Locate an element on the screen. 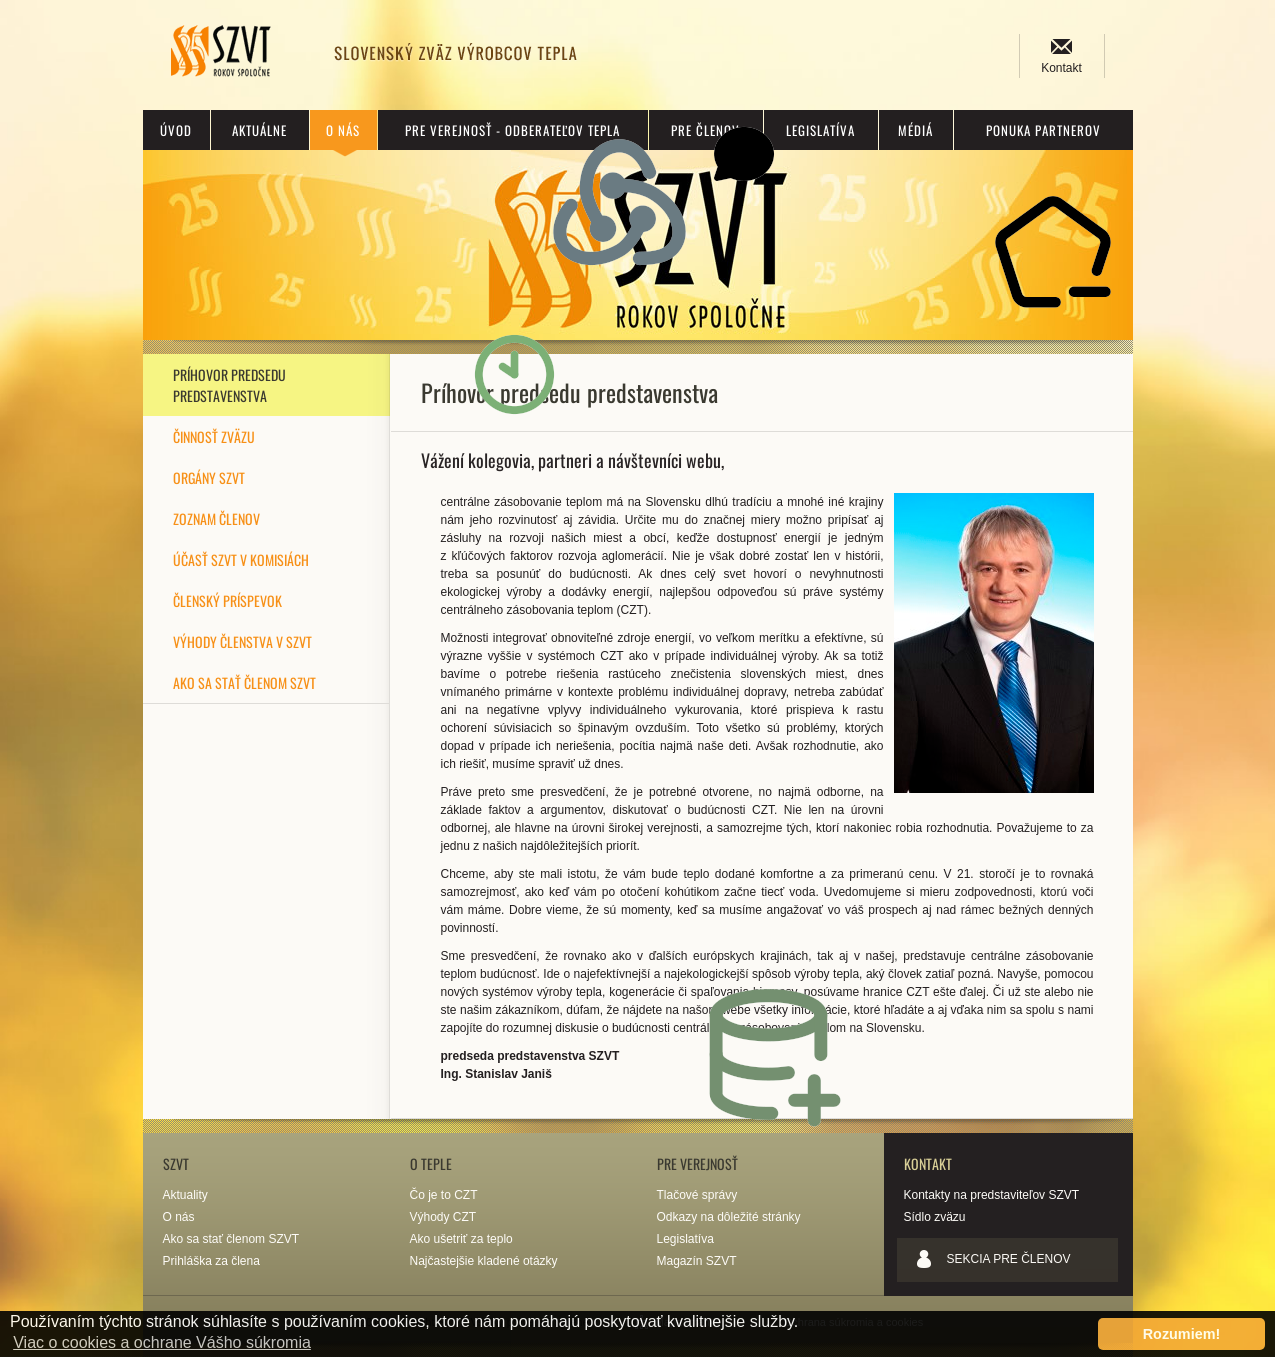 This screenshot has height=1357, width=1275. add a new database is located at coordinates (768, 1054).